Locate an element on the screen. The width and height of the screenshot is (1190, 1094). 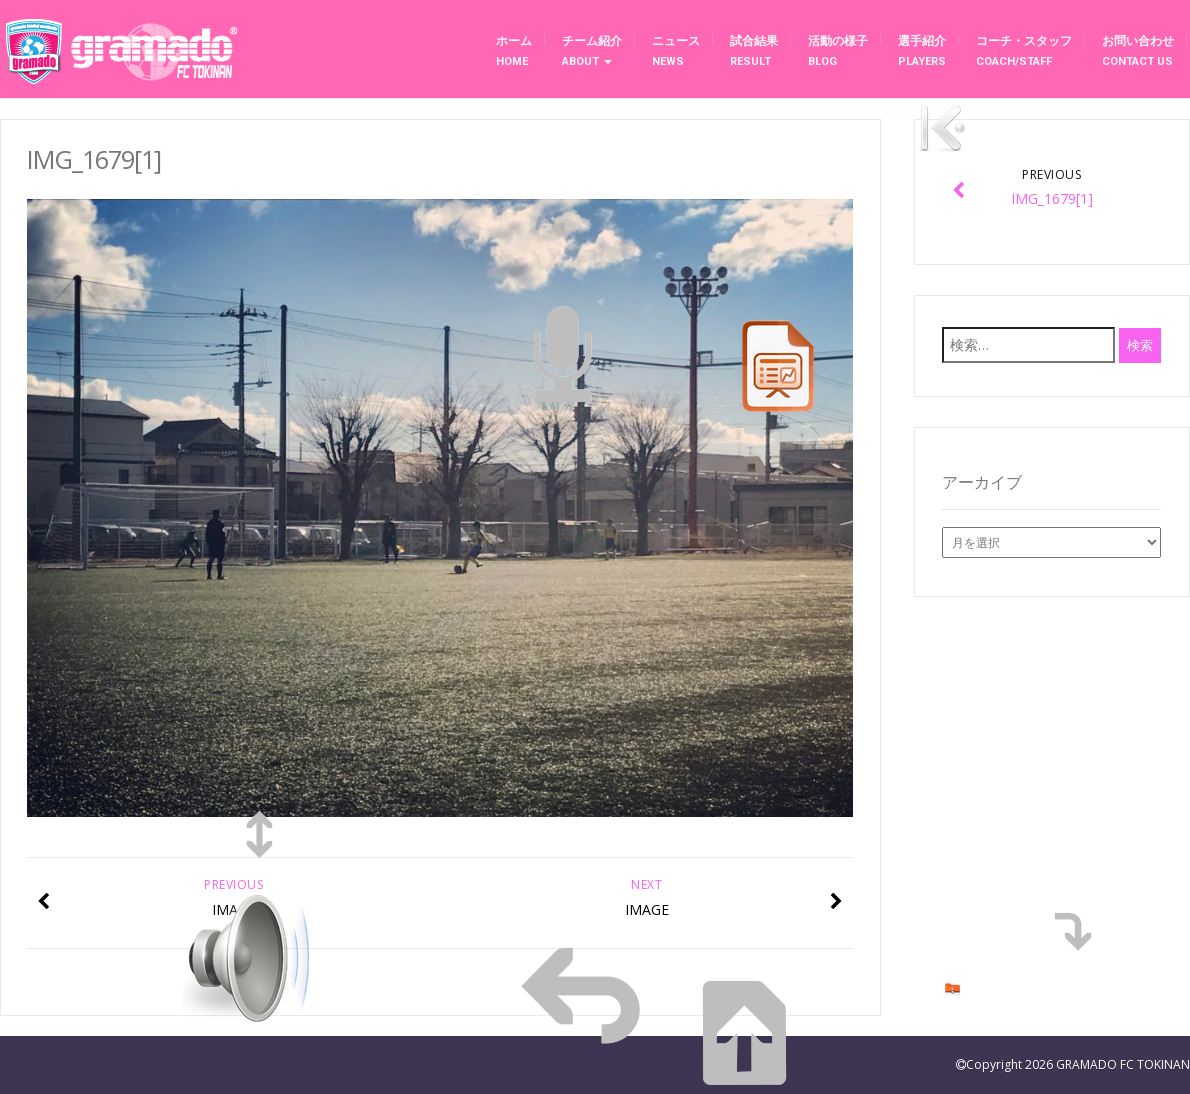
folder containing pokémon-related files or games is located at coordinates (952, 989).